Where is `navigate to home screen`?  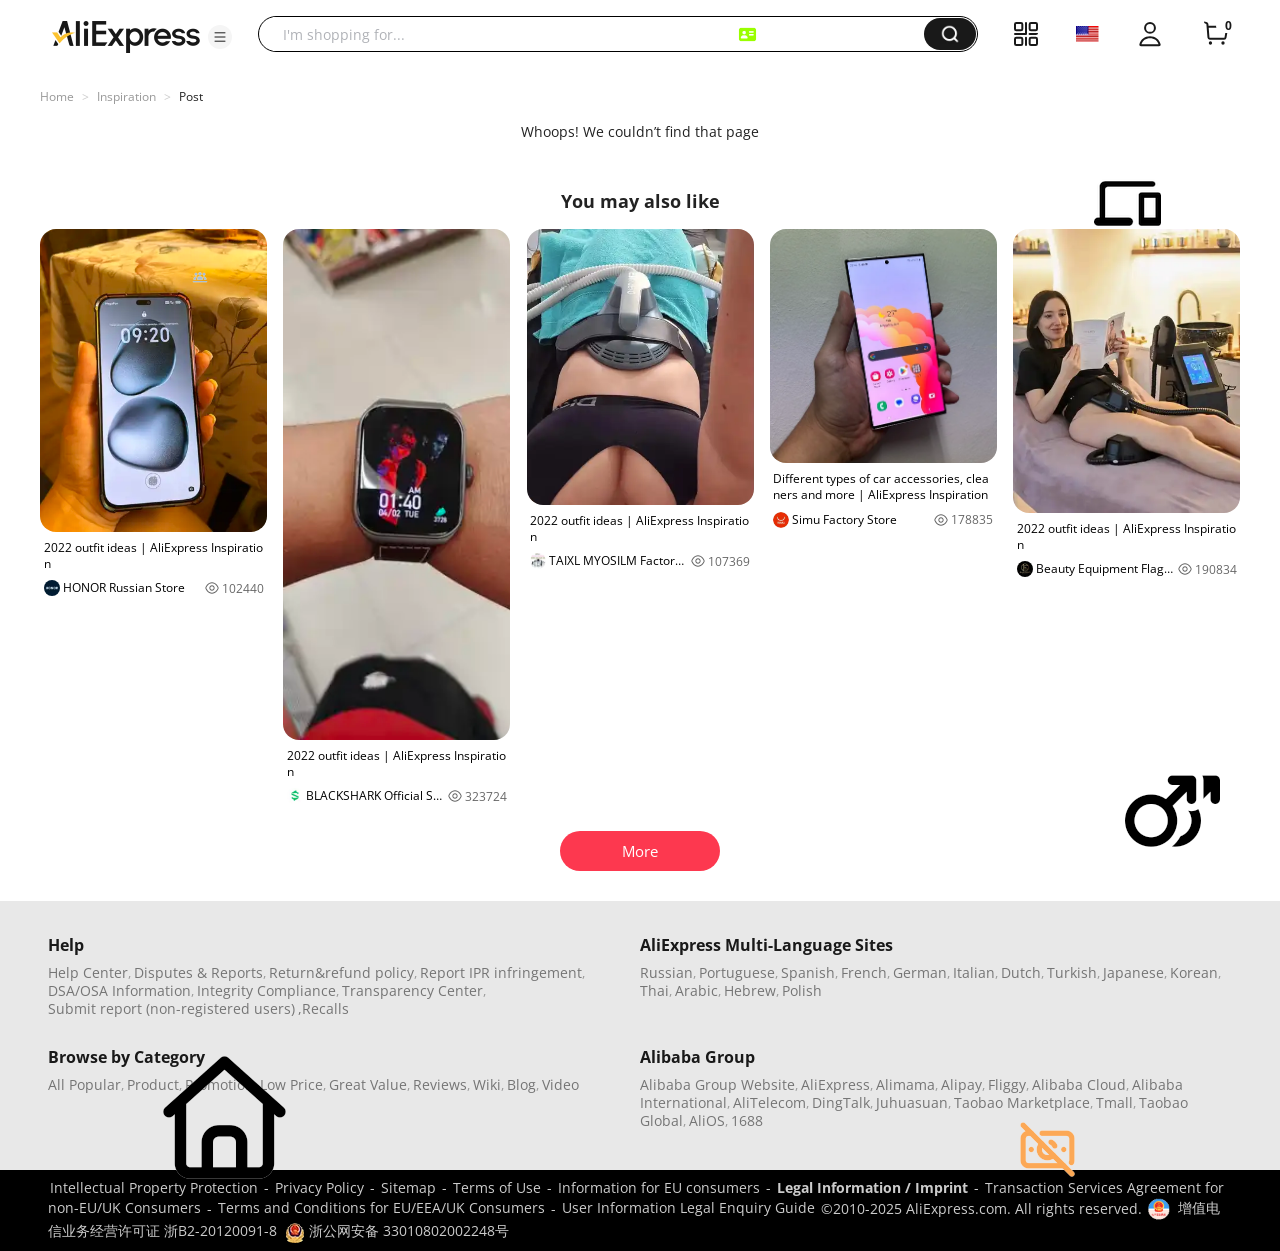 navigate to home screen is located at coordinates (224, 1117).